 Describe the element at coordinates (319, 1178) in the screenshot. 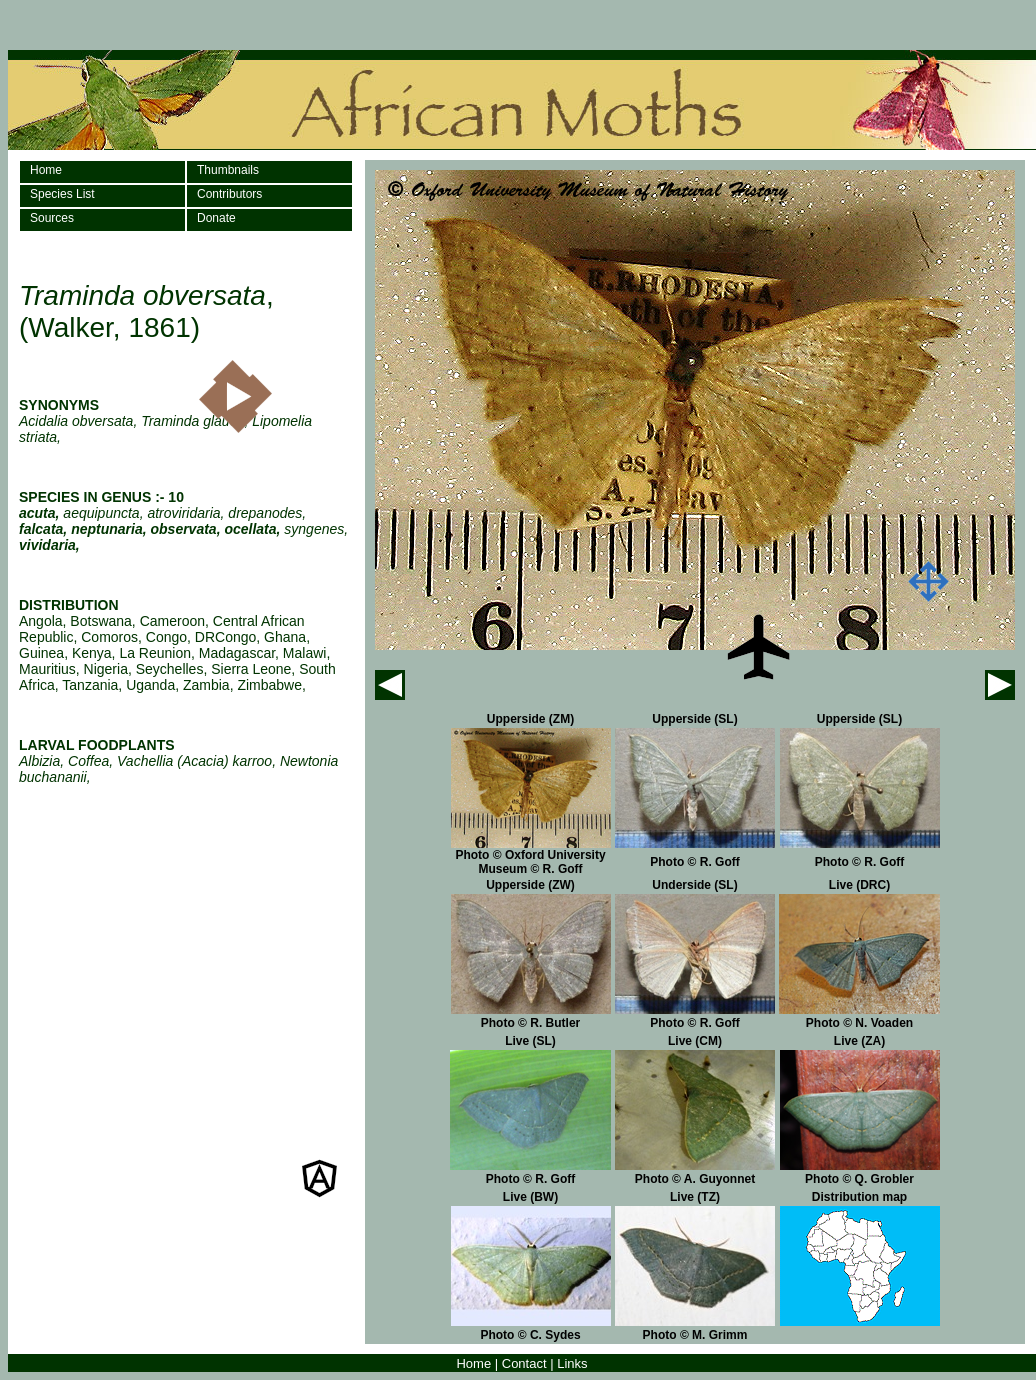

I see `angularjs framework logo` at that location.